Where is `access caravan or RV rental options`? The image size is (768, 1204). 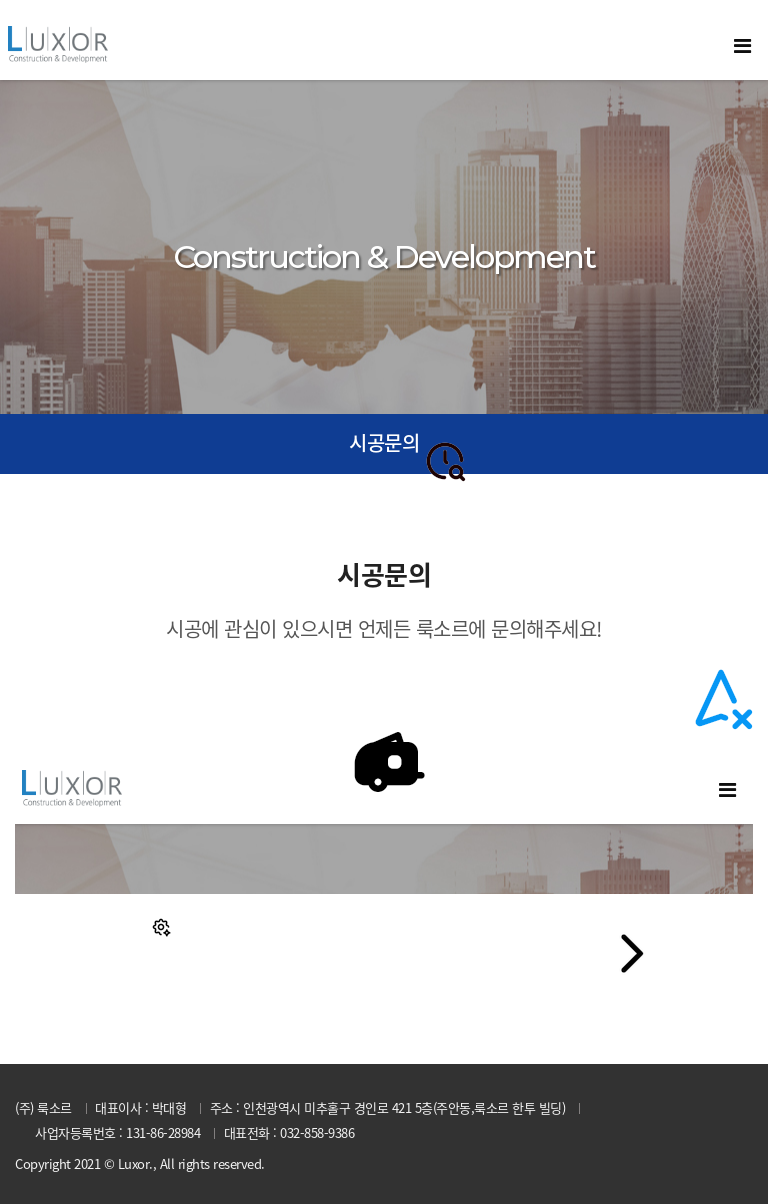 access caravan or RV rental options is located at coordinates (388, 762).